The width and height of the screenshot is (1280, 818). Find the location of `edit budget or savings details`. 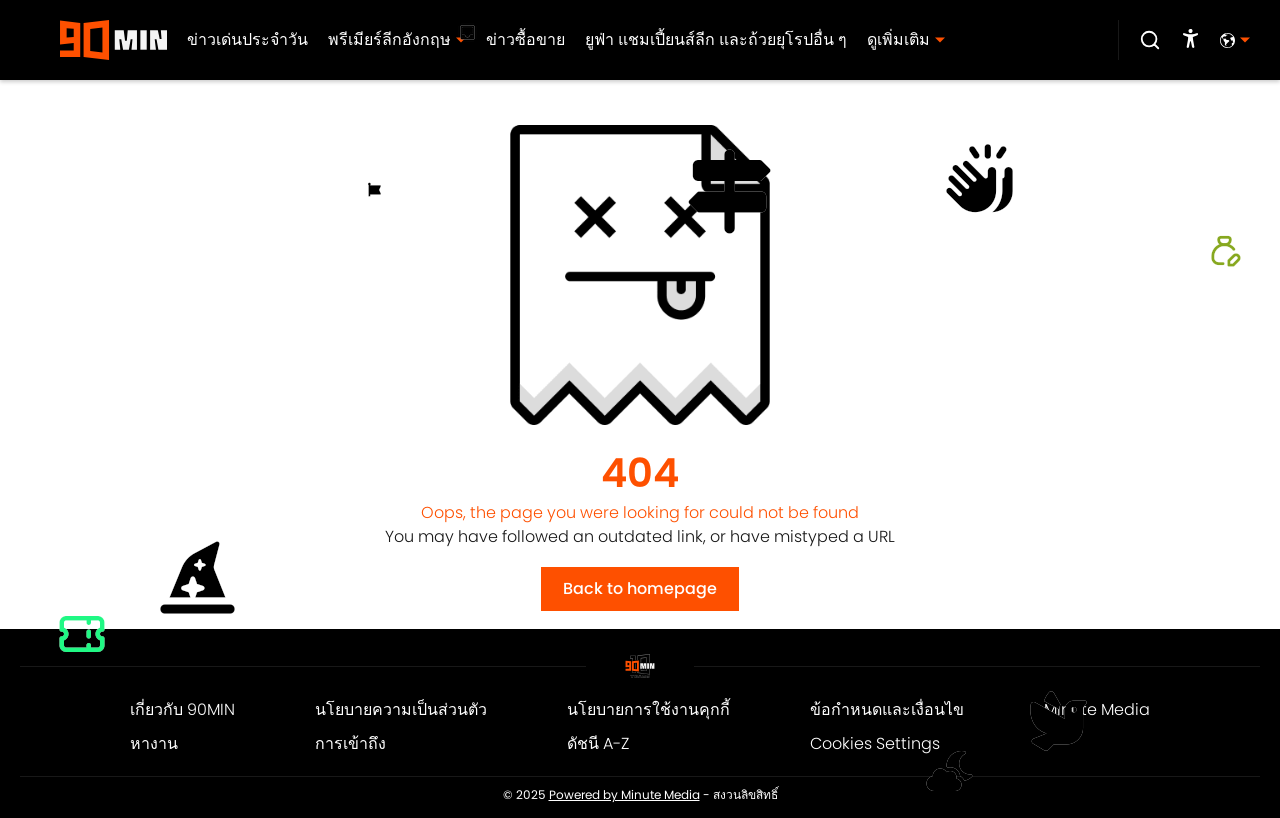

edit budget or savings details is located at coordinates (1224, 250).